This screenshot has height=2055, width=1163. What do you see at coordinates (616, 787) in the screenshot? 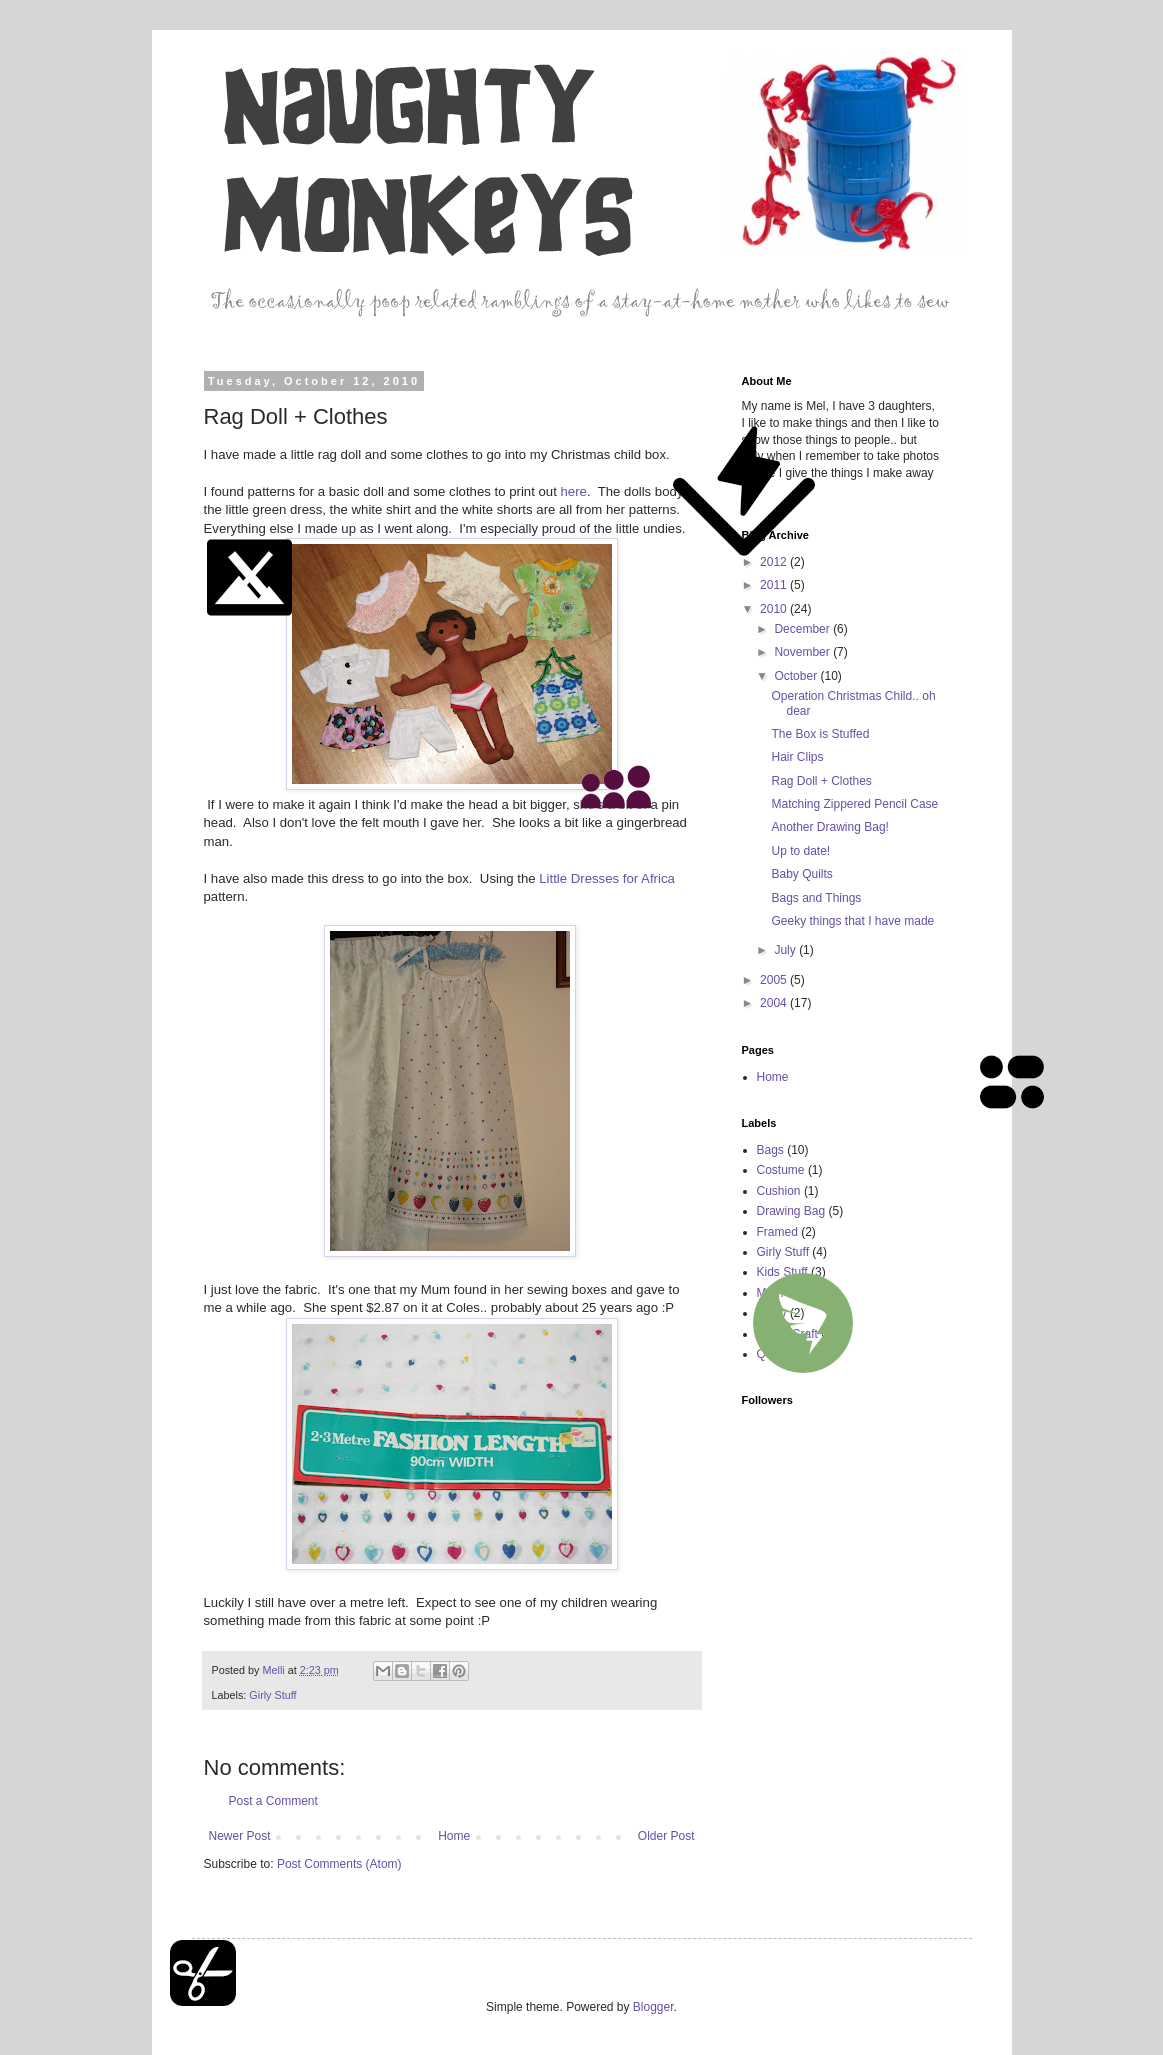
I see `link to MySpace profile` at bounding box center [616, 787].